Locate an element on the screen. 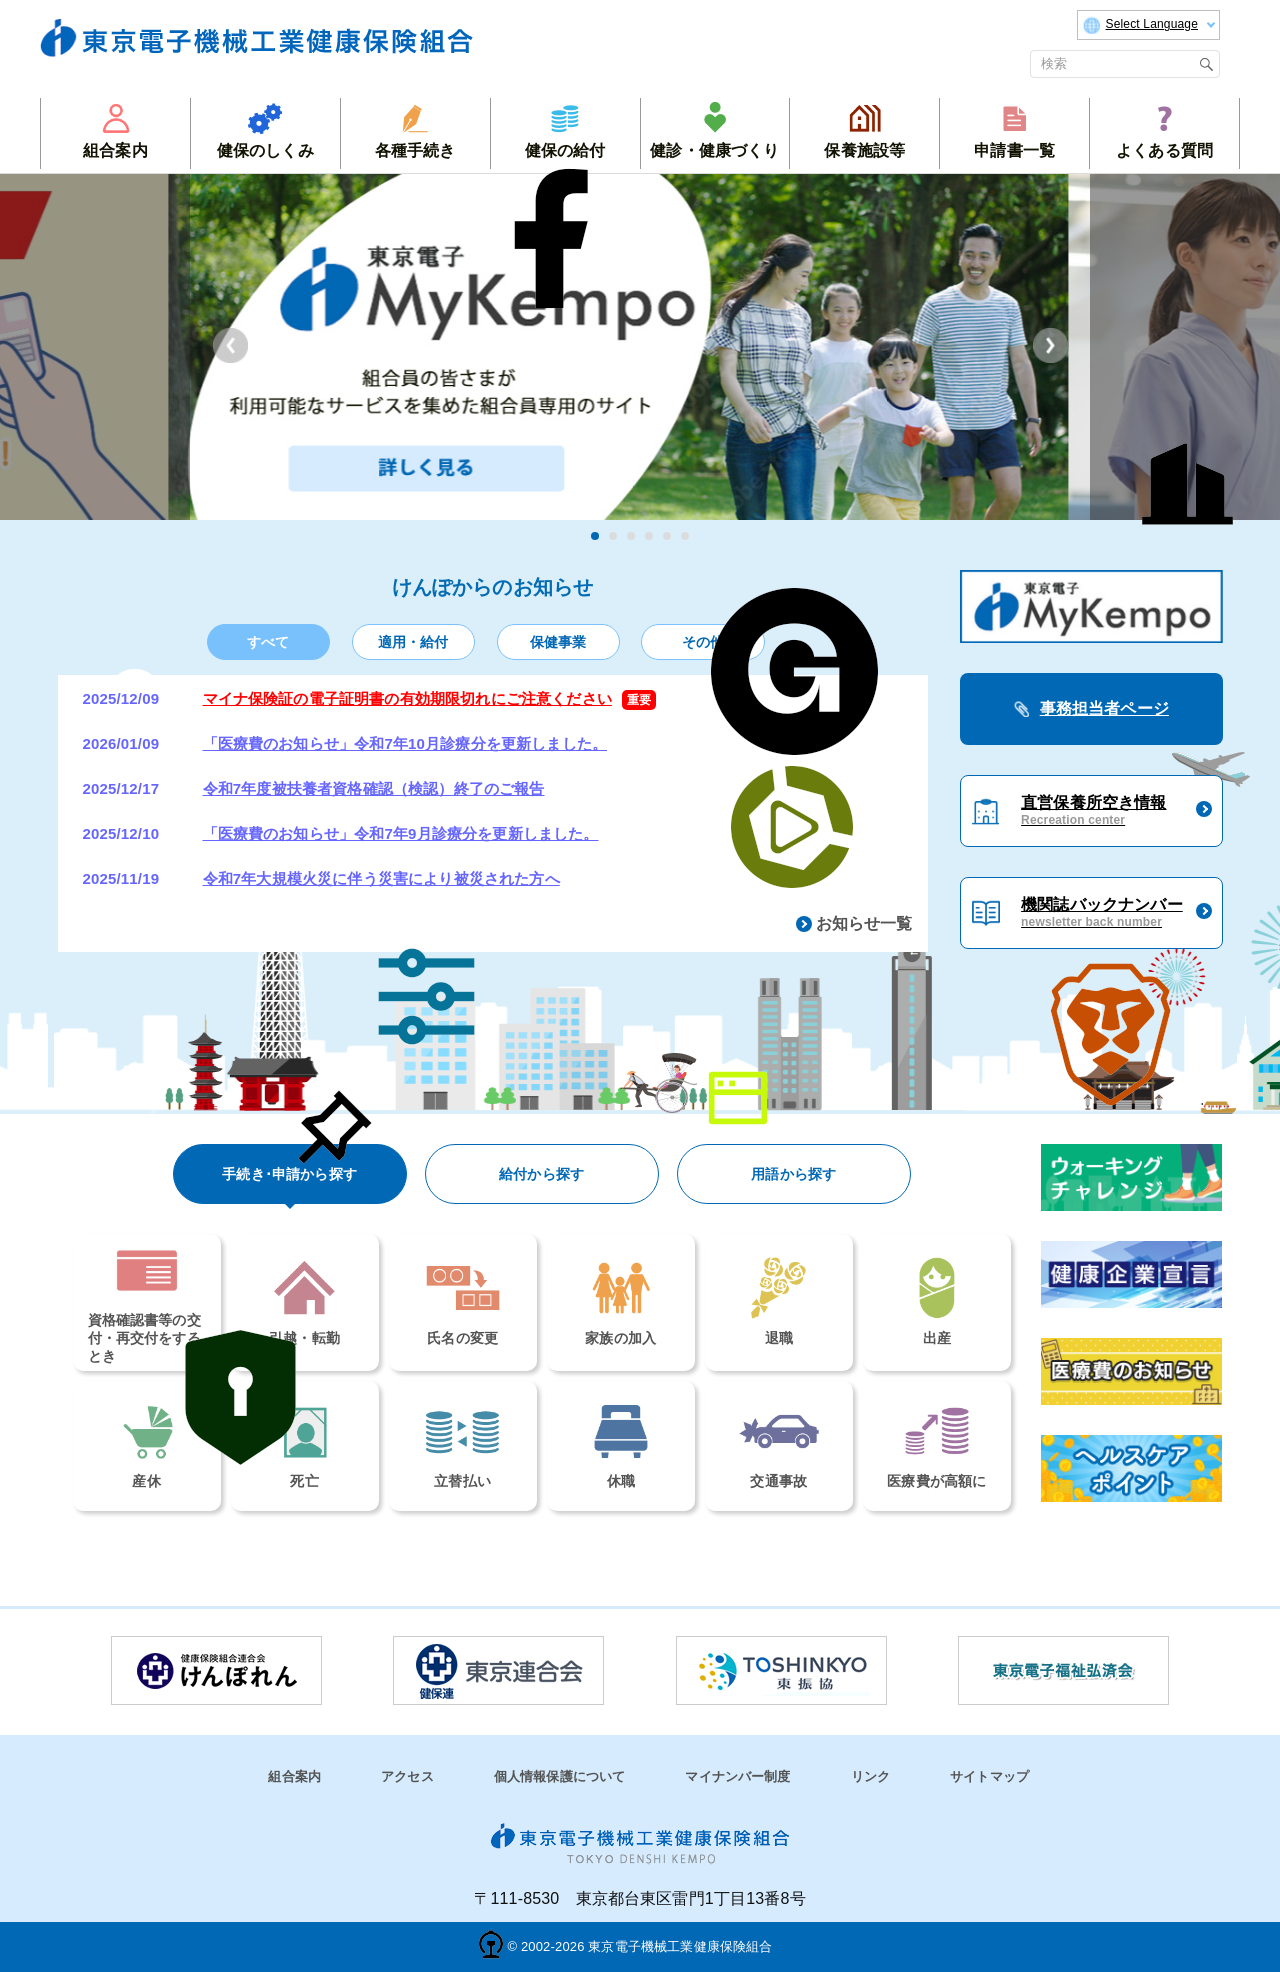  pin an item for quick access is located at coordinates (332, 1130).